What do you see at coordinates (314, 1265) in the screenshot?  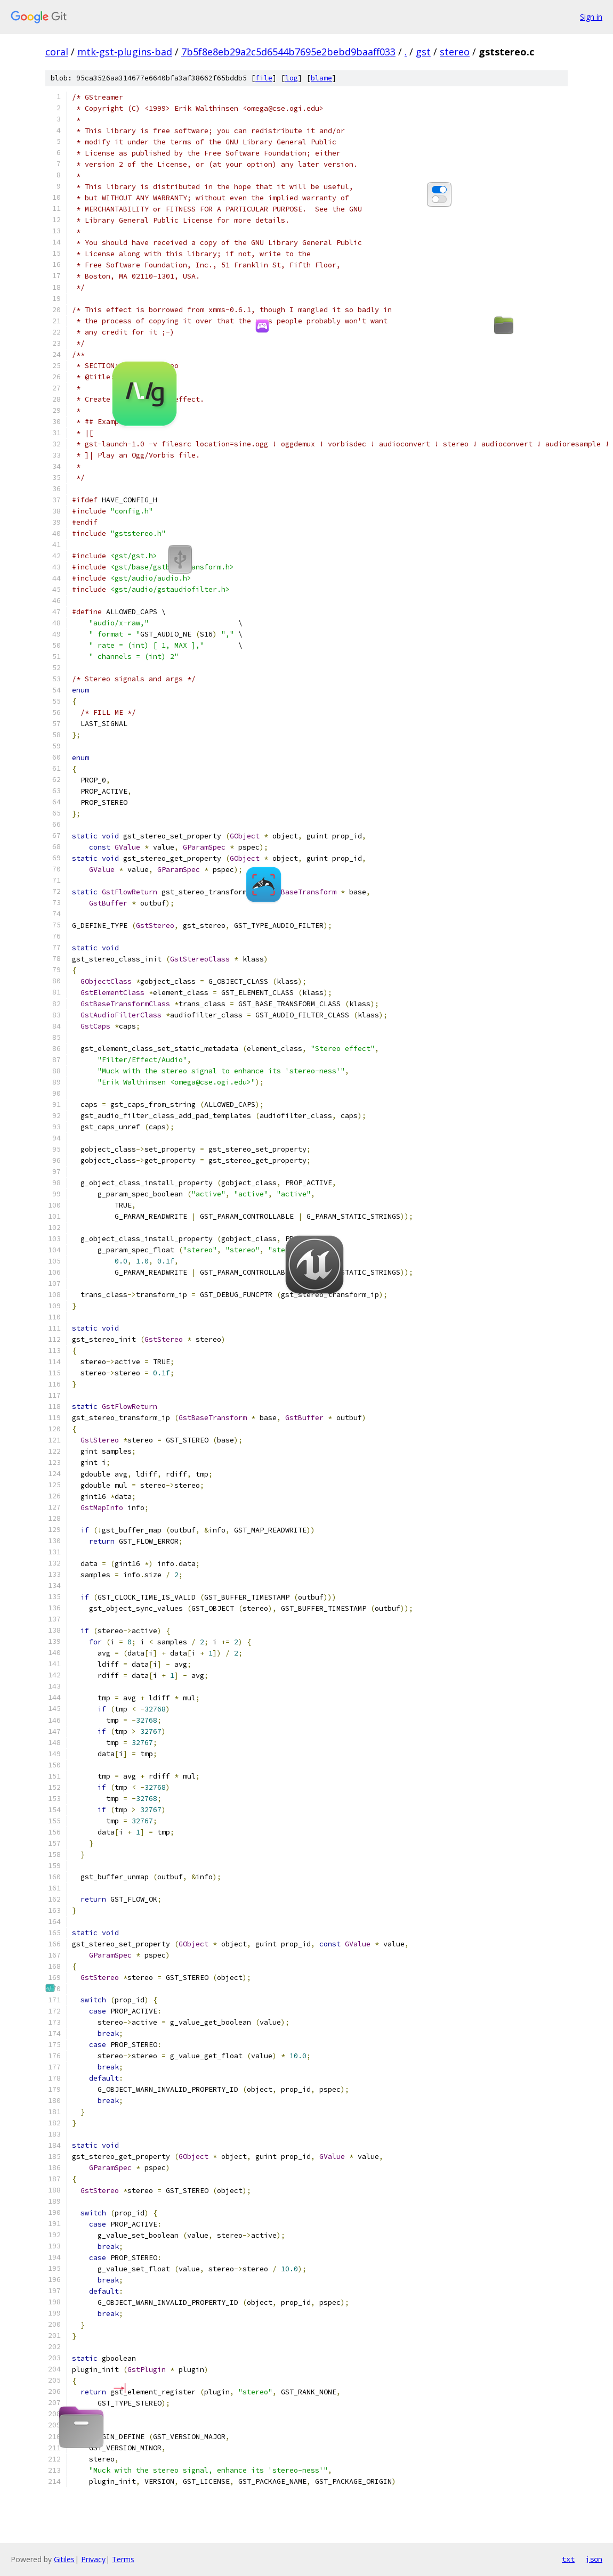 I see `open unreal editor application` at bounding box center [314, 1265].